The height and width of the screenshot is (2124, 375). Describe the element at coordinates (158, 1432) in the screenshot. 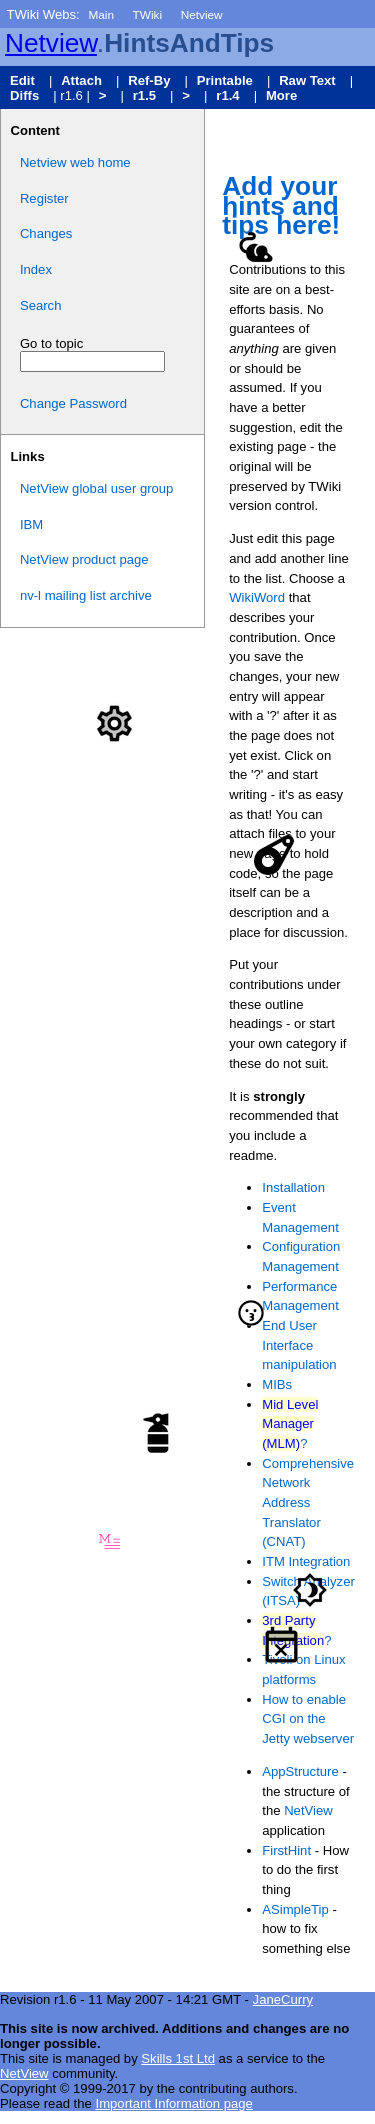

I see `locate fire safety equipment` at that location.